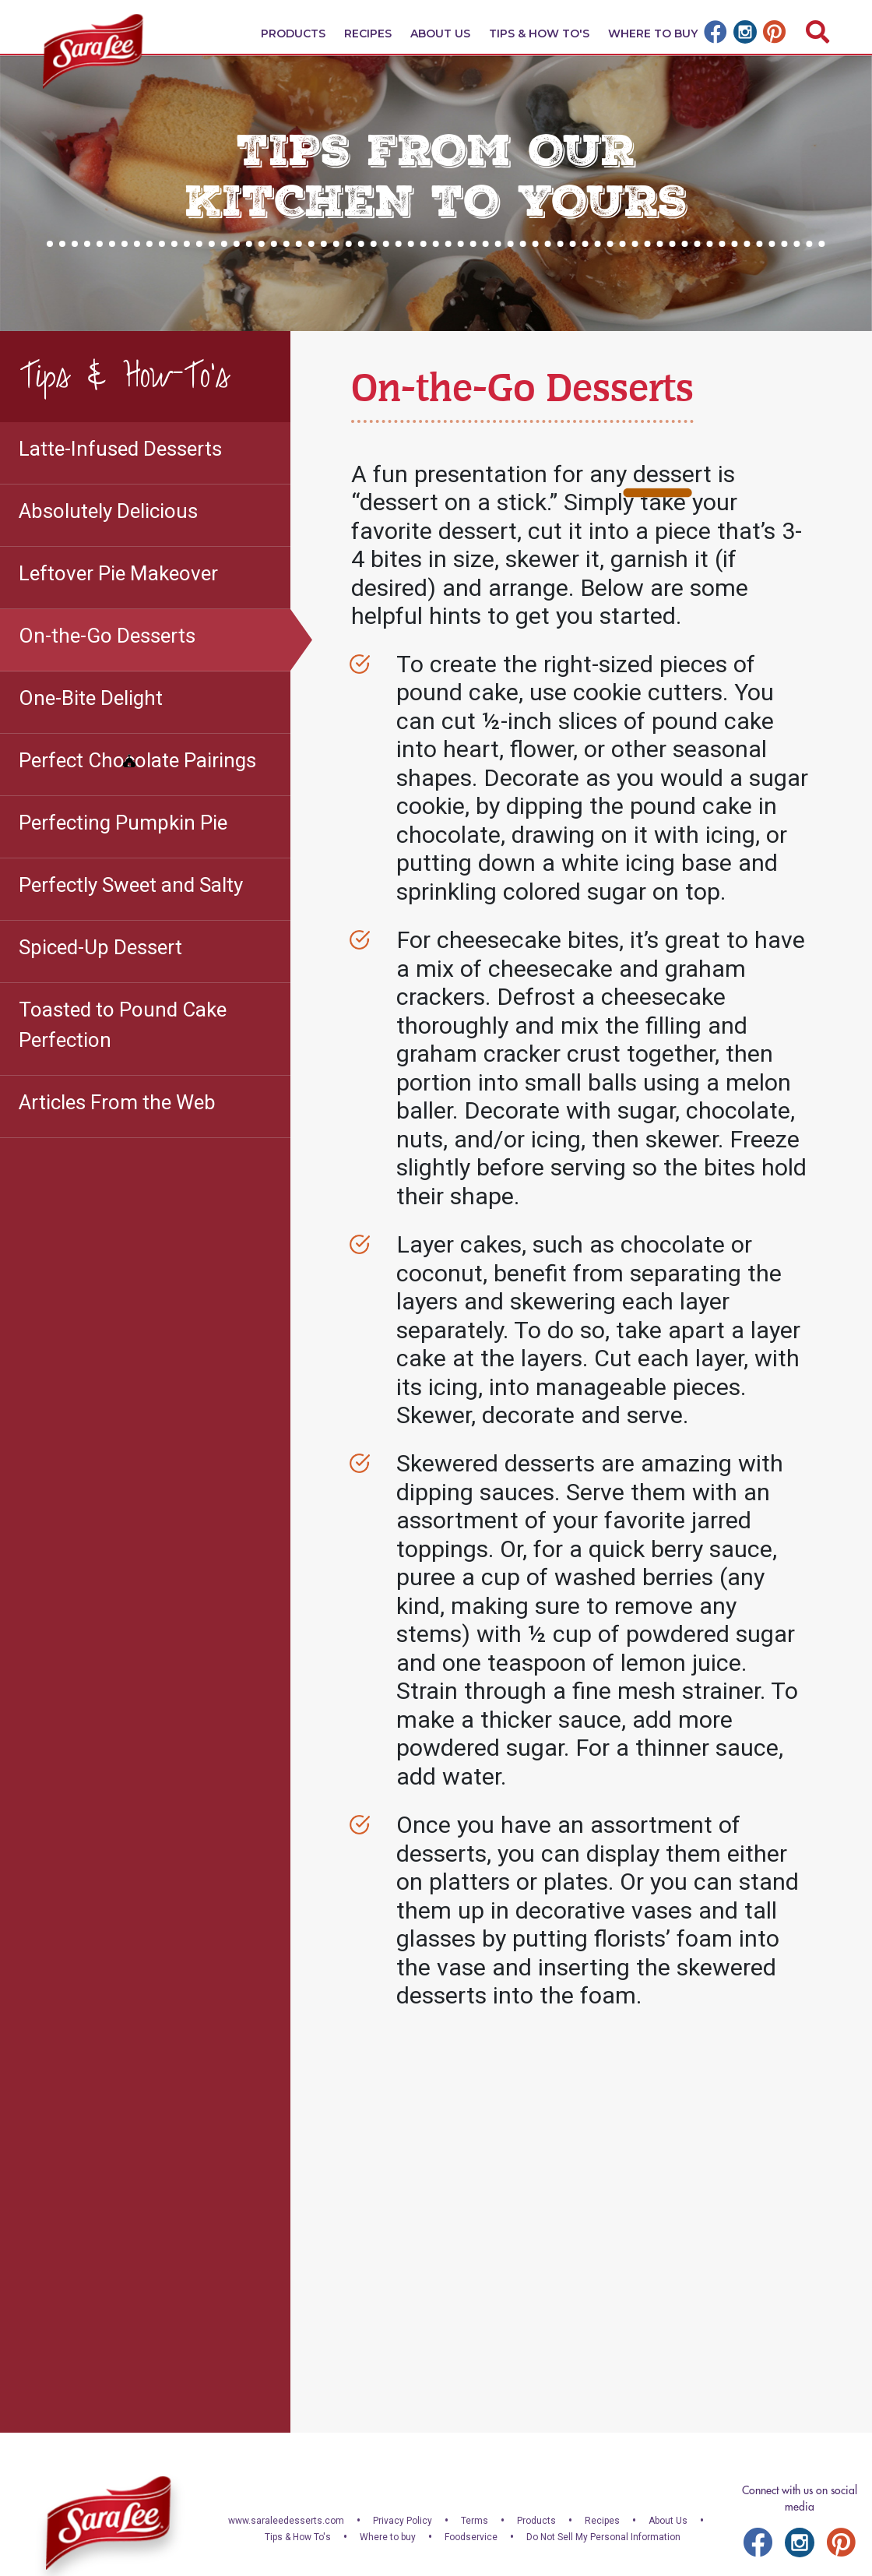 The image size is (872, 2576). Describe the element at coordinates (129, 761) in the screenshot. I see `view nearby churches or places of worship` at that location.